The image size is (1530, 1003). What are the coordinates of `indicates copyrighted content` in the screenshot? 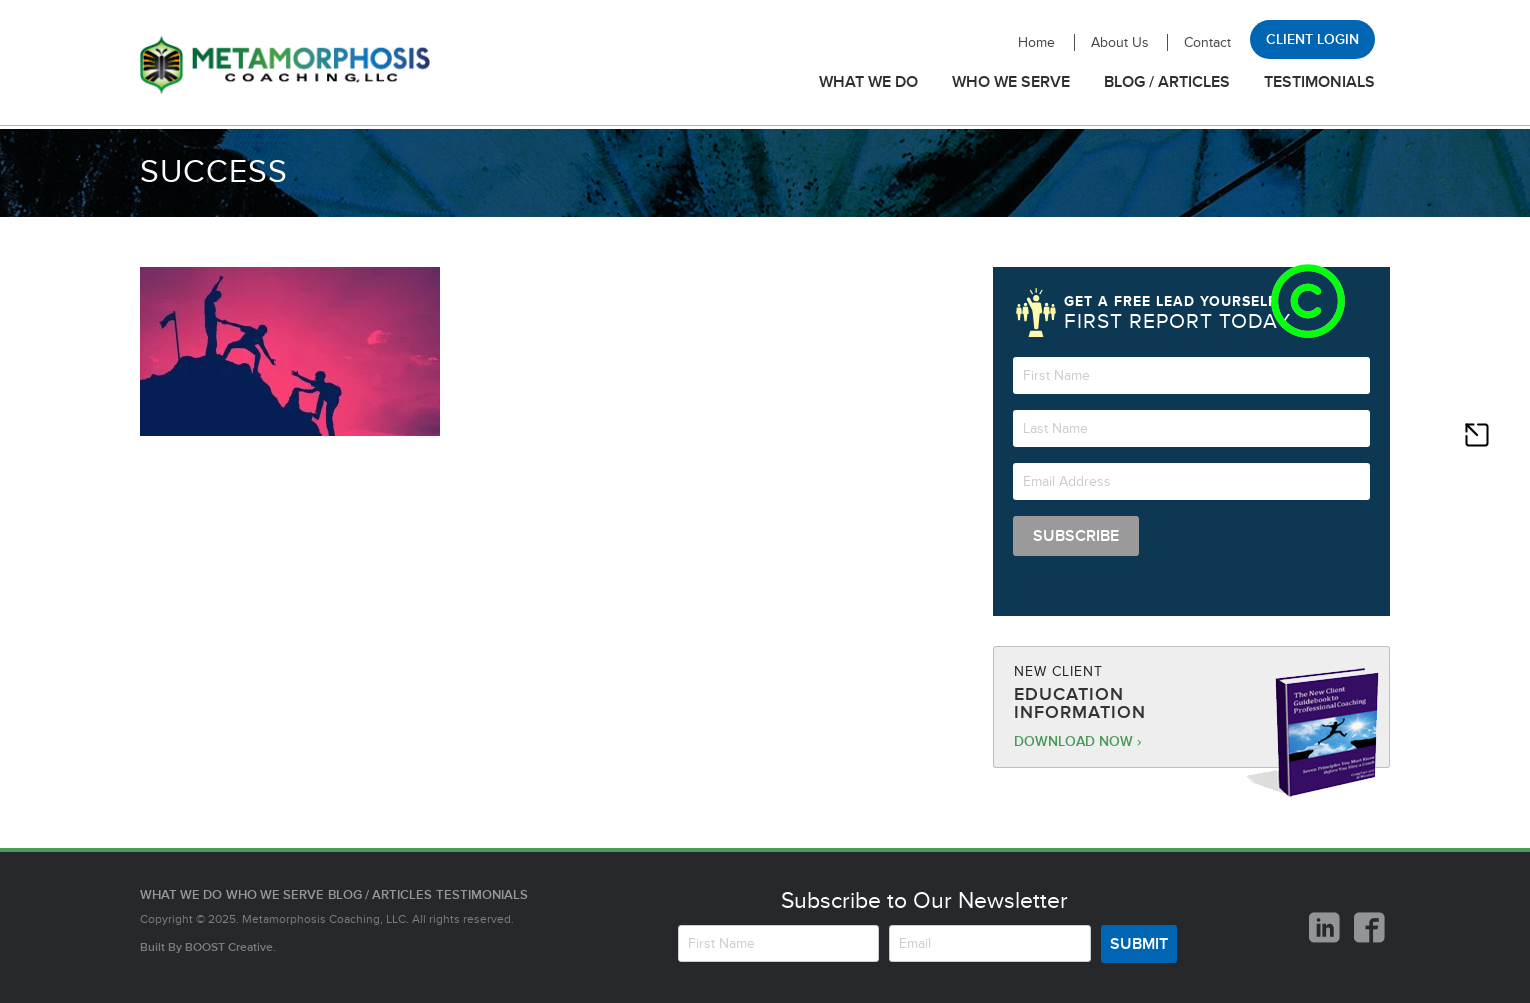 It's located at (1308, 301).